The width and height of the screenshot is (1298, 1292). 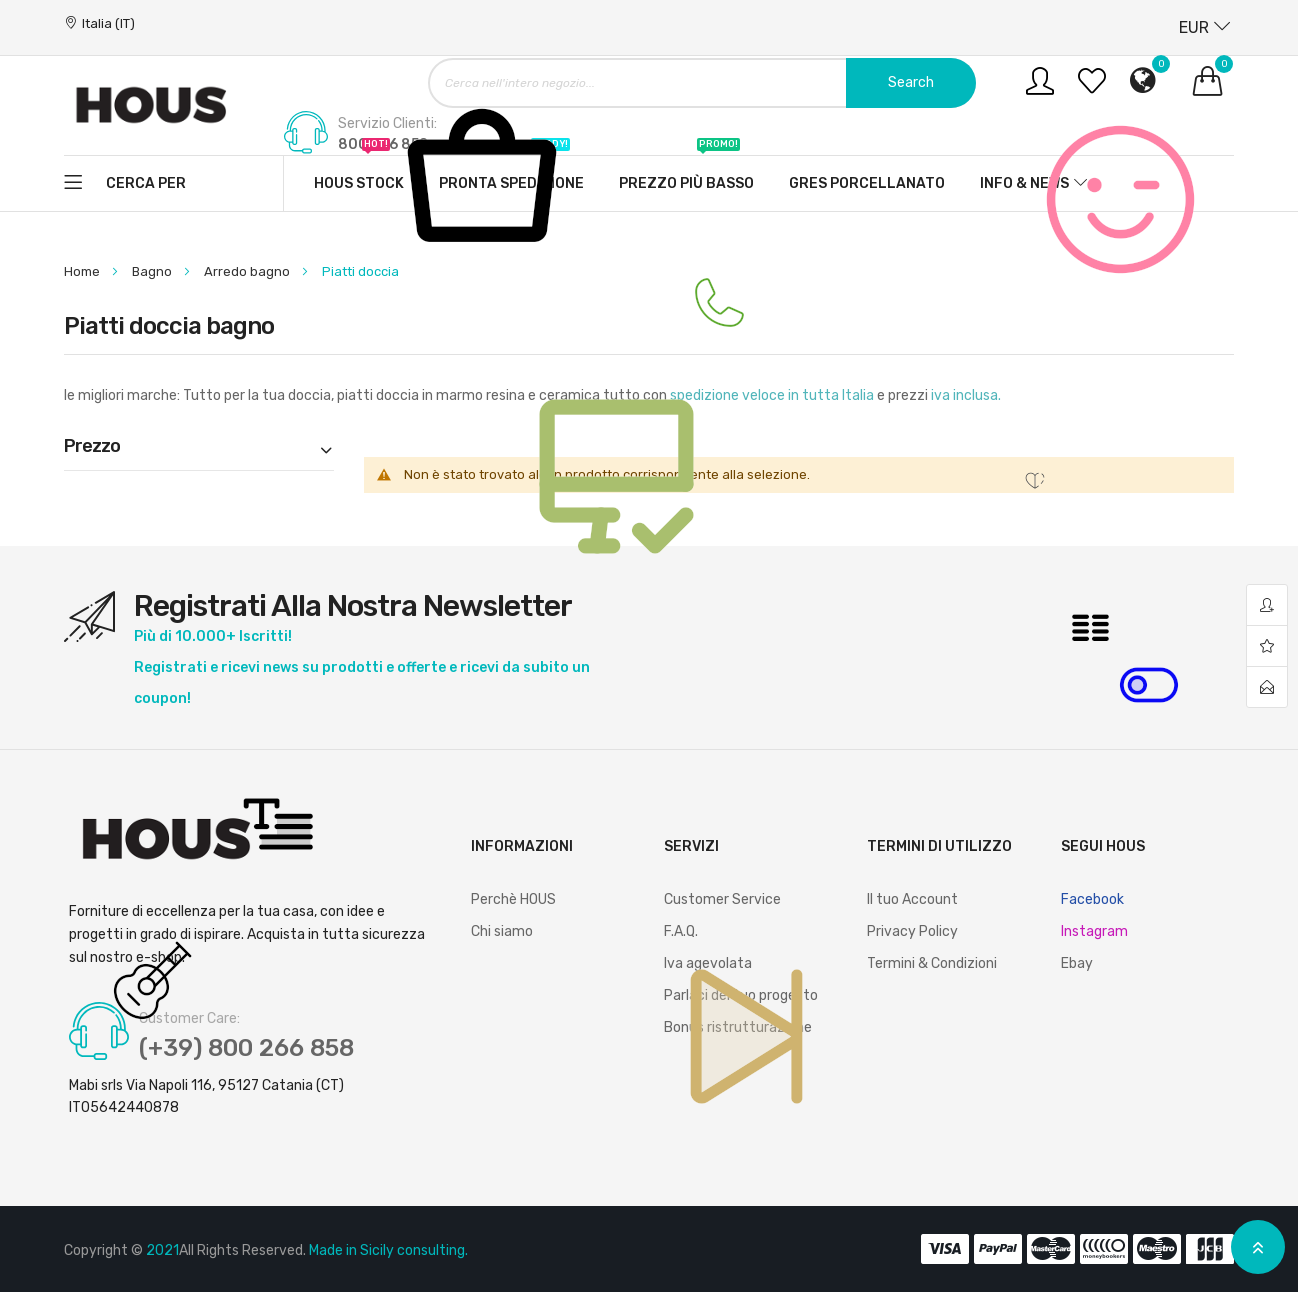 I want to click on skip to the next track, so click(x=746, y=1036).